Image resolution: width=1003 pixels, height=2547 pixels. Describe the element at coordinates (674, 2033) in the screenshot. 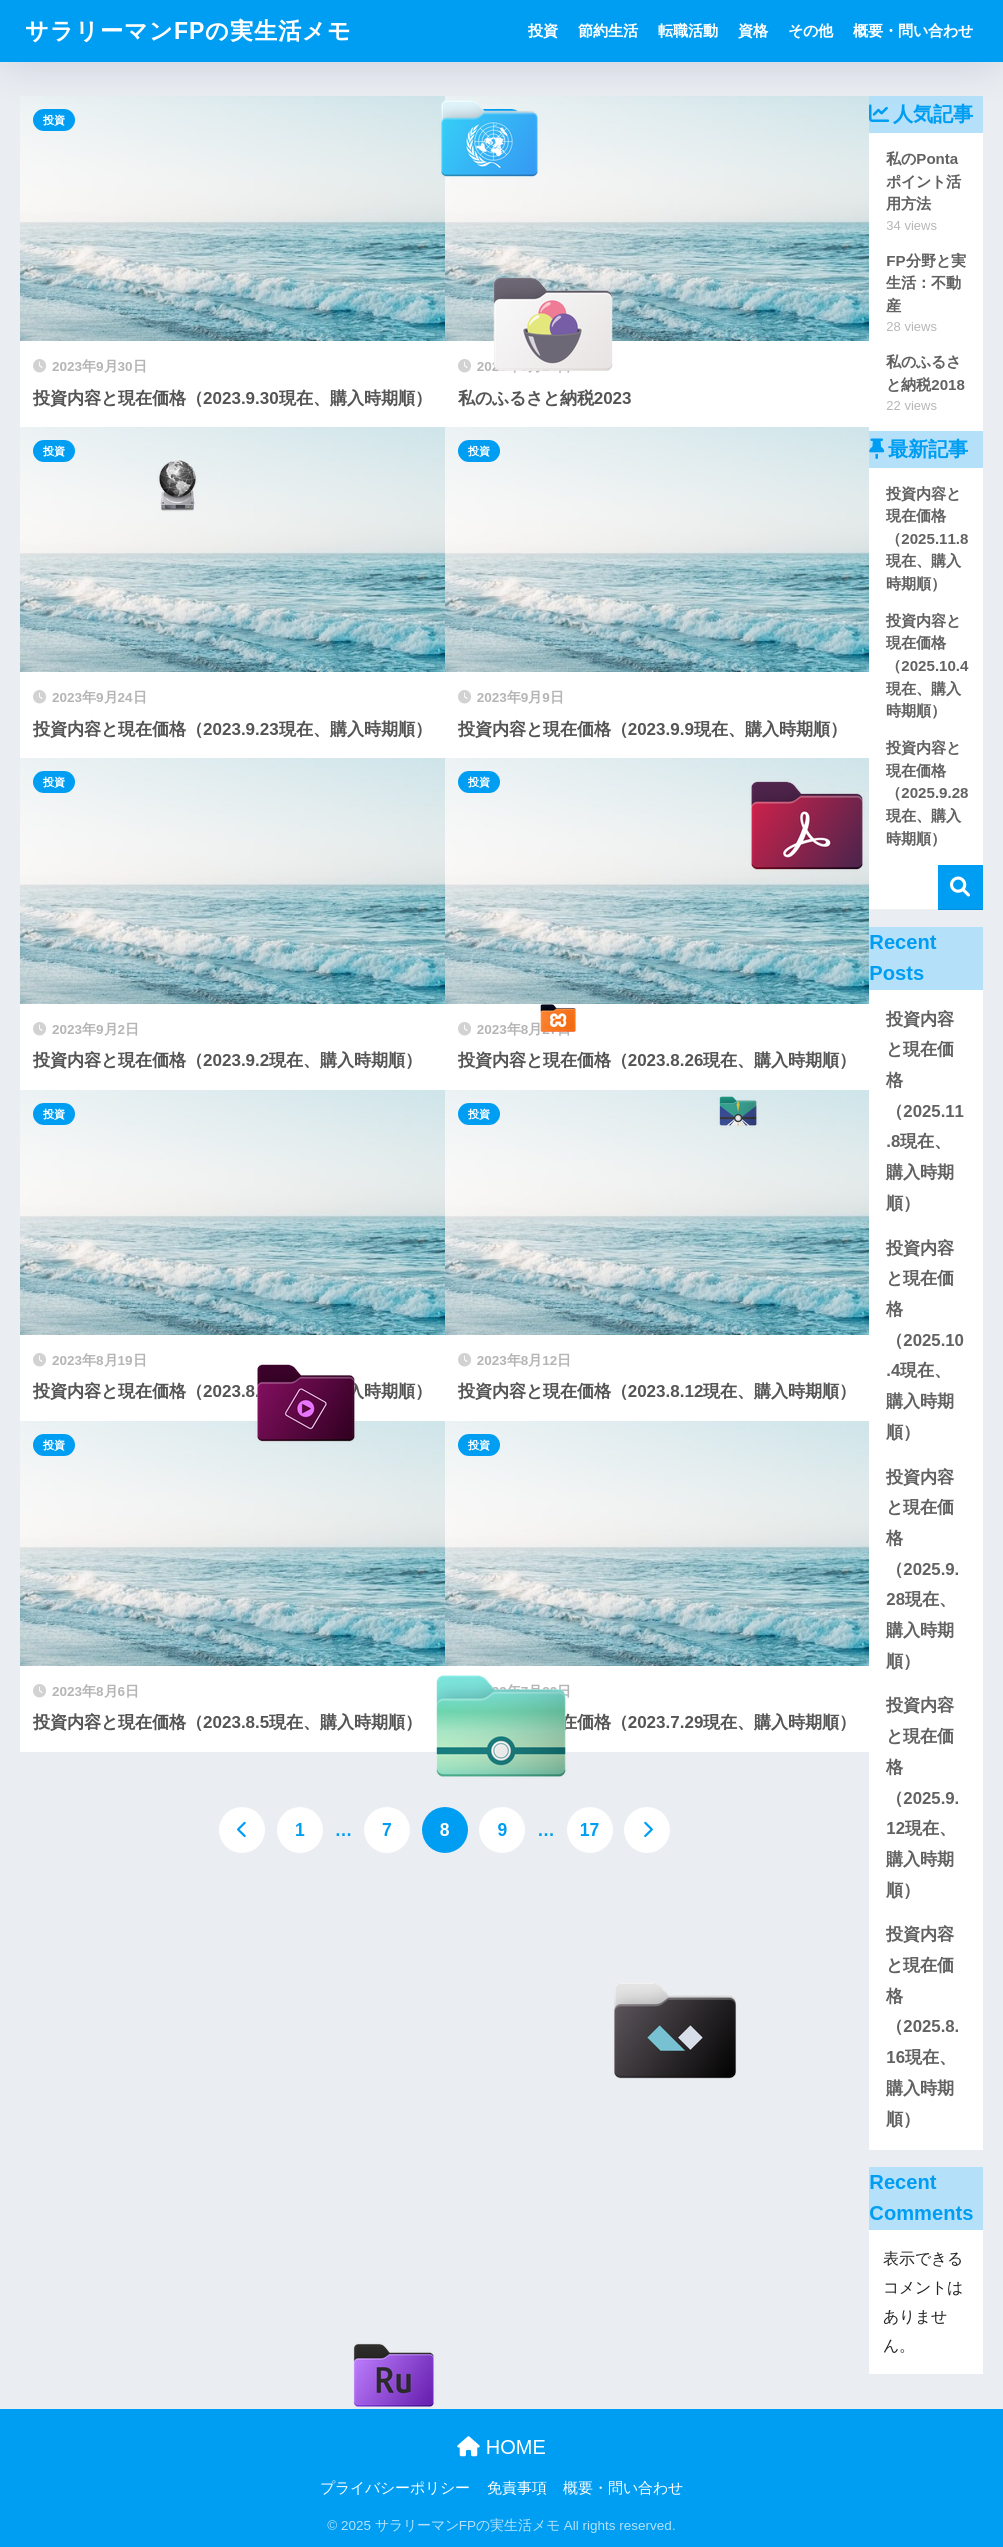

I see `open alpinejs project folder` at that location.